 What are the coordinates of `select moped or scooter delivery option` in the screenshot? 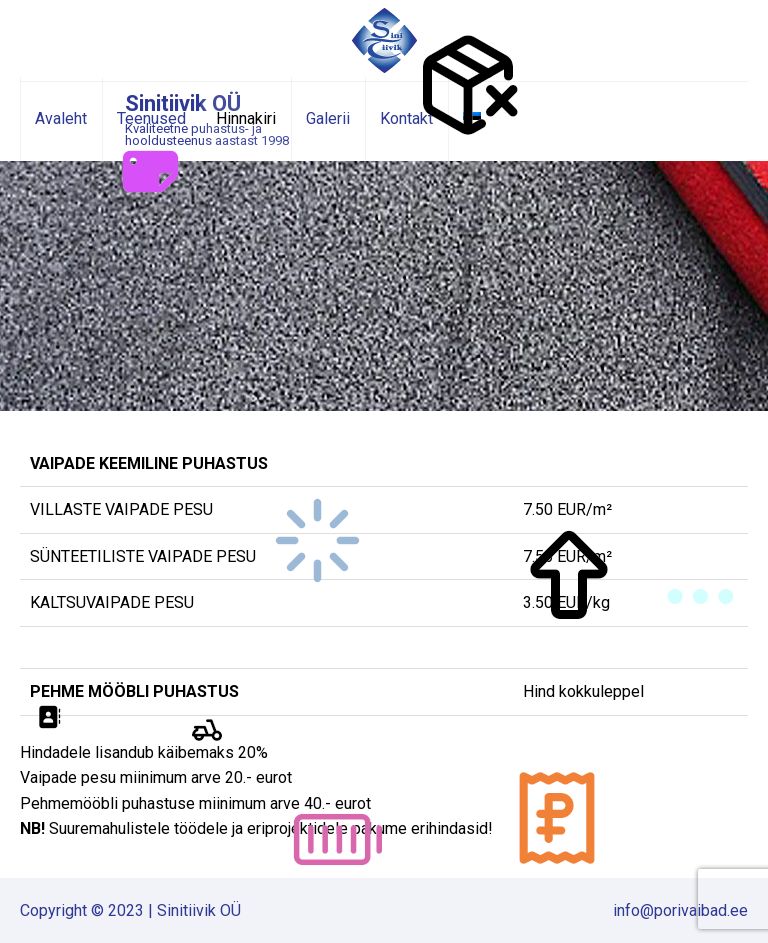 It's located at (207, 731).